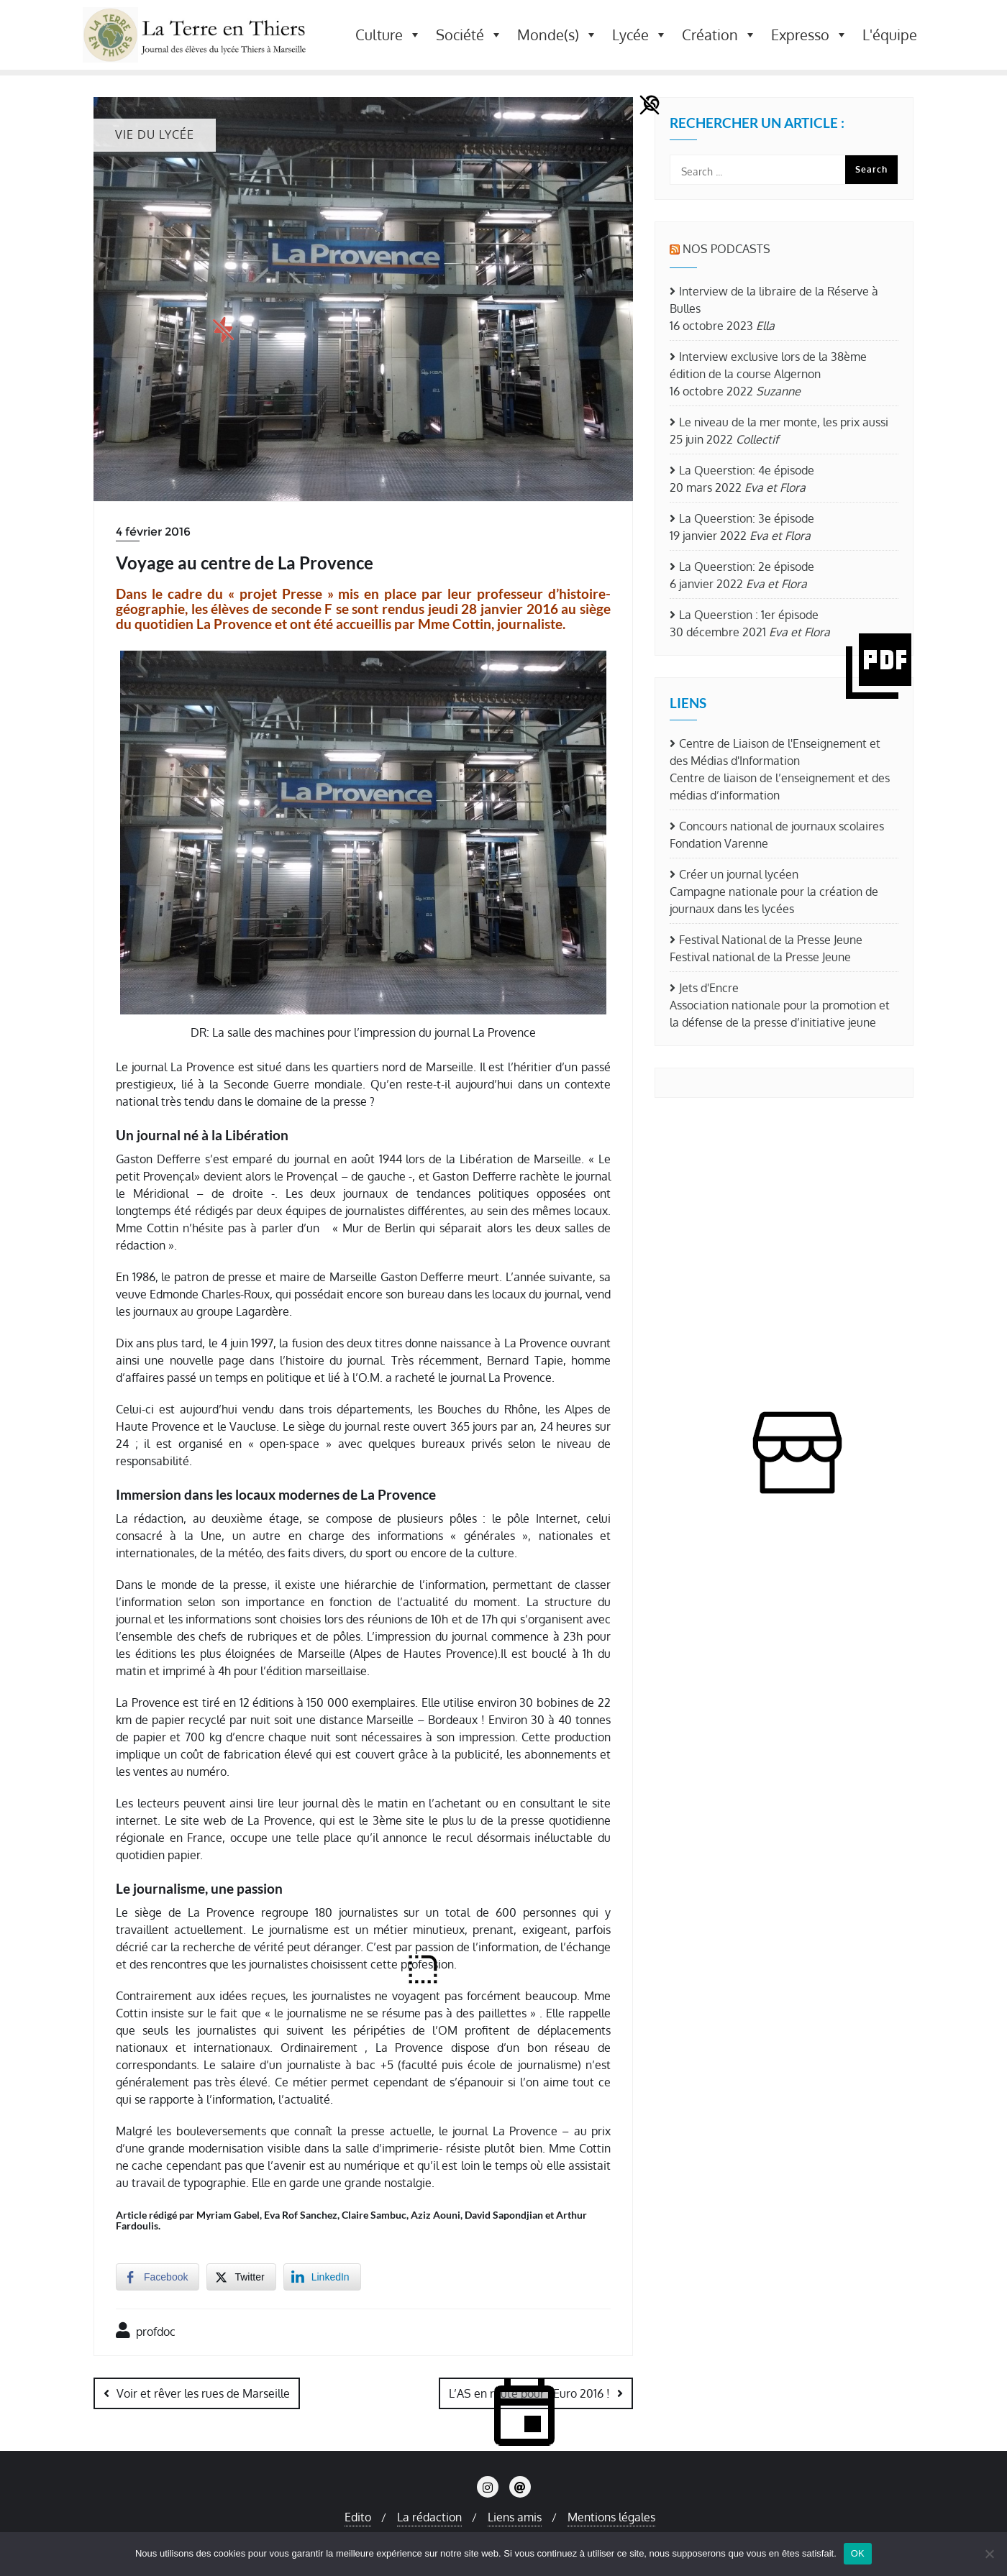 This screenshot has height=2576, width=1007. I want to click on disable camera flash, so click(223, 329).